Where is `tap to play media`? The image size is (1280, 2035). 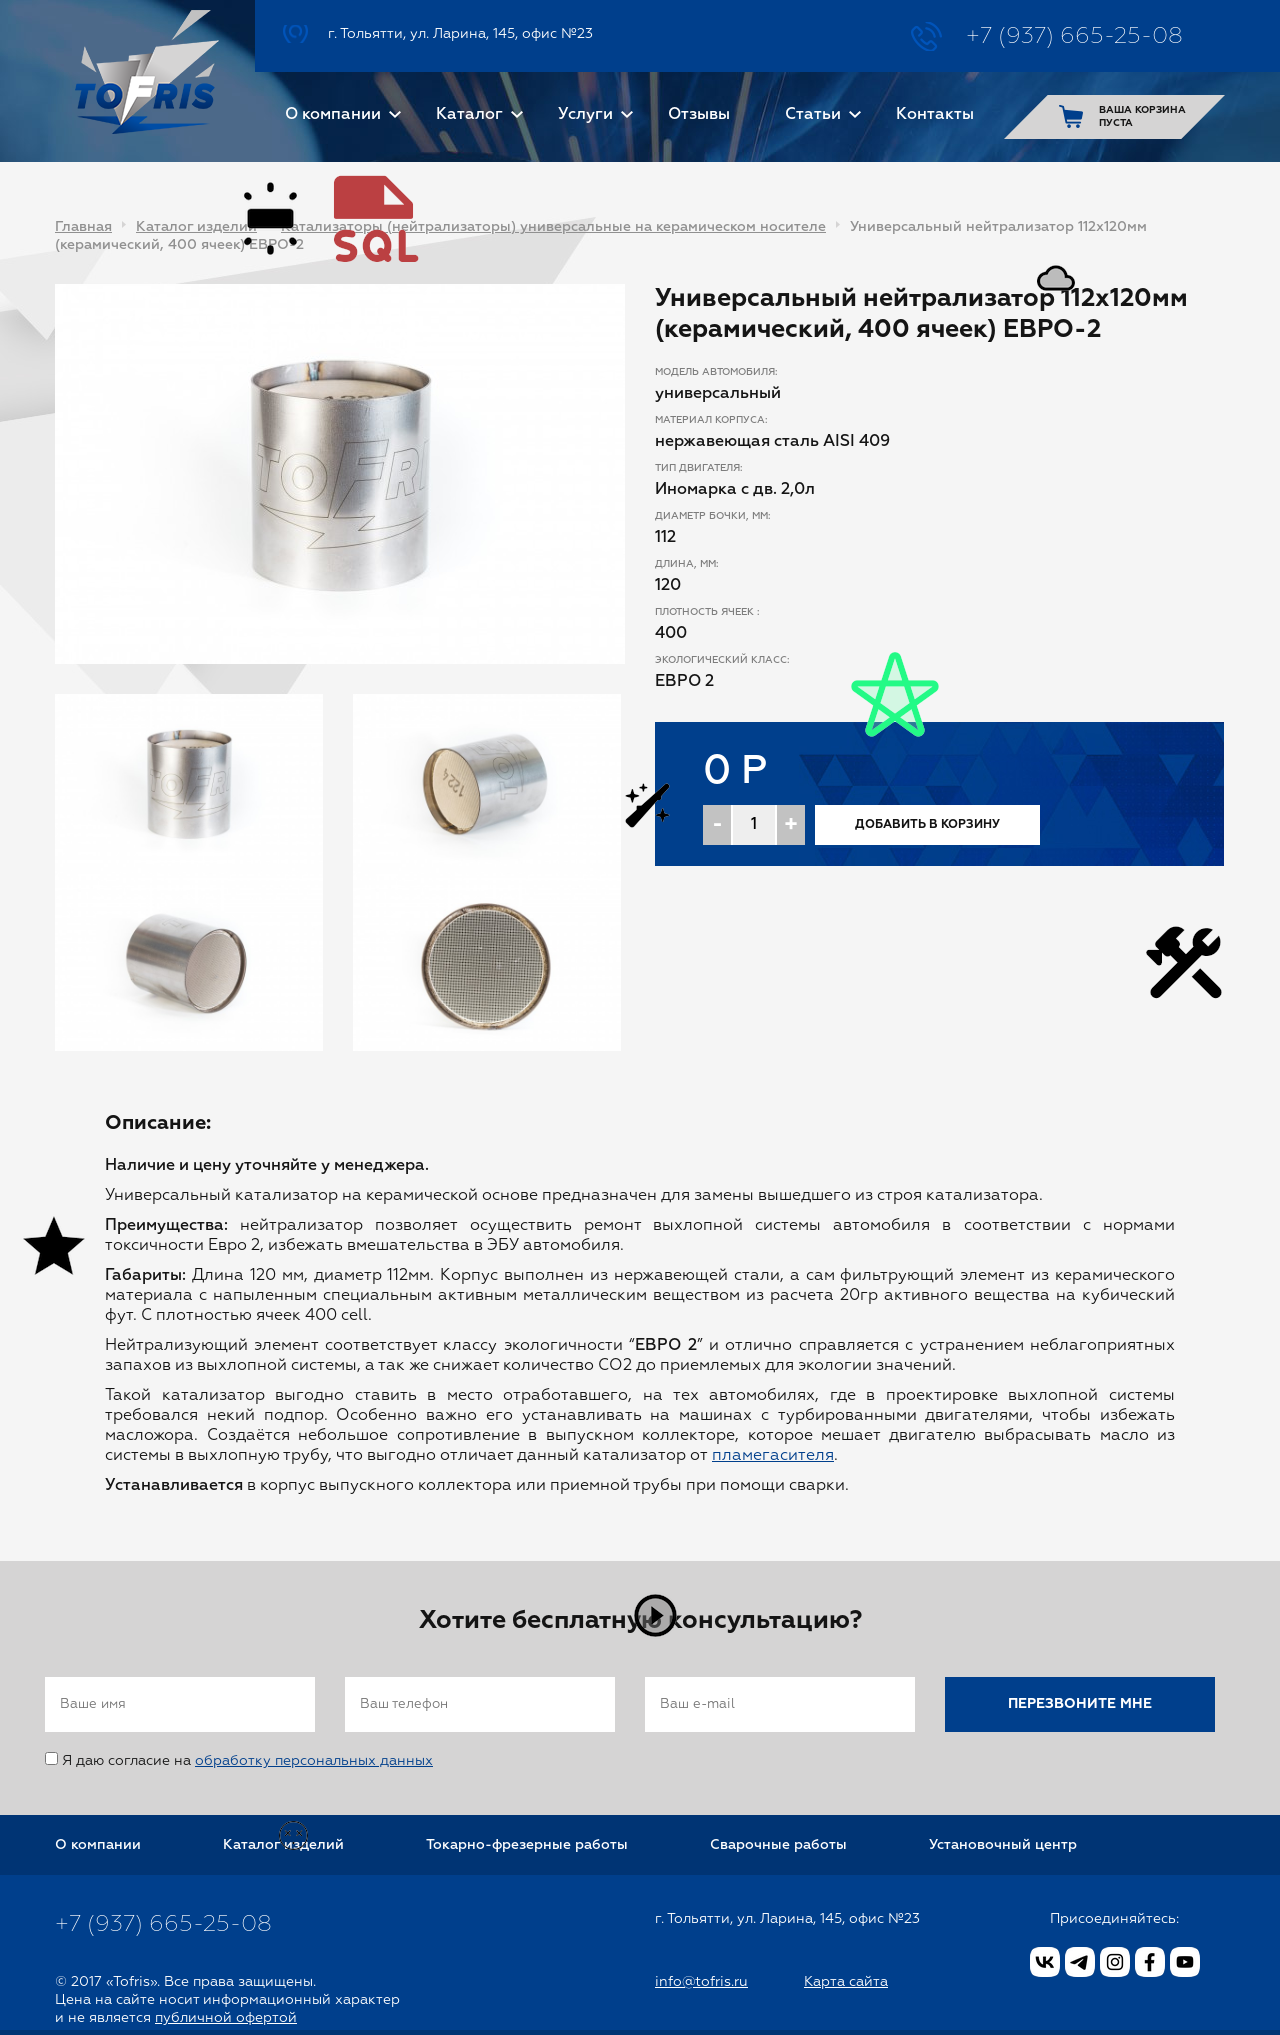
tap to play media is located at coordinates (655, 1615).